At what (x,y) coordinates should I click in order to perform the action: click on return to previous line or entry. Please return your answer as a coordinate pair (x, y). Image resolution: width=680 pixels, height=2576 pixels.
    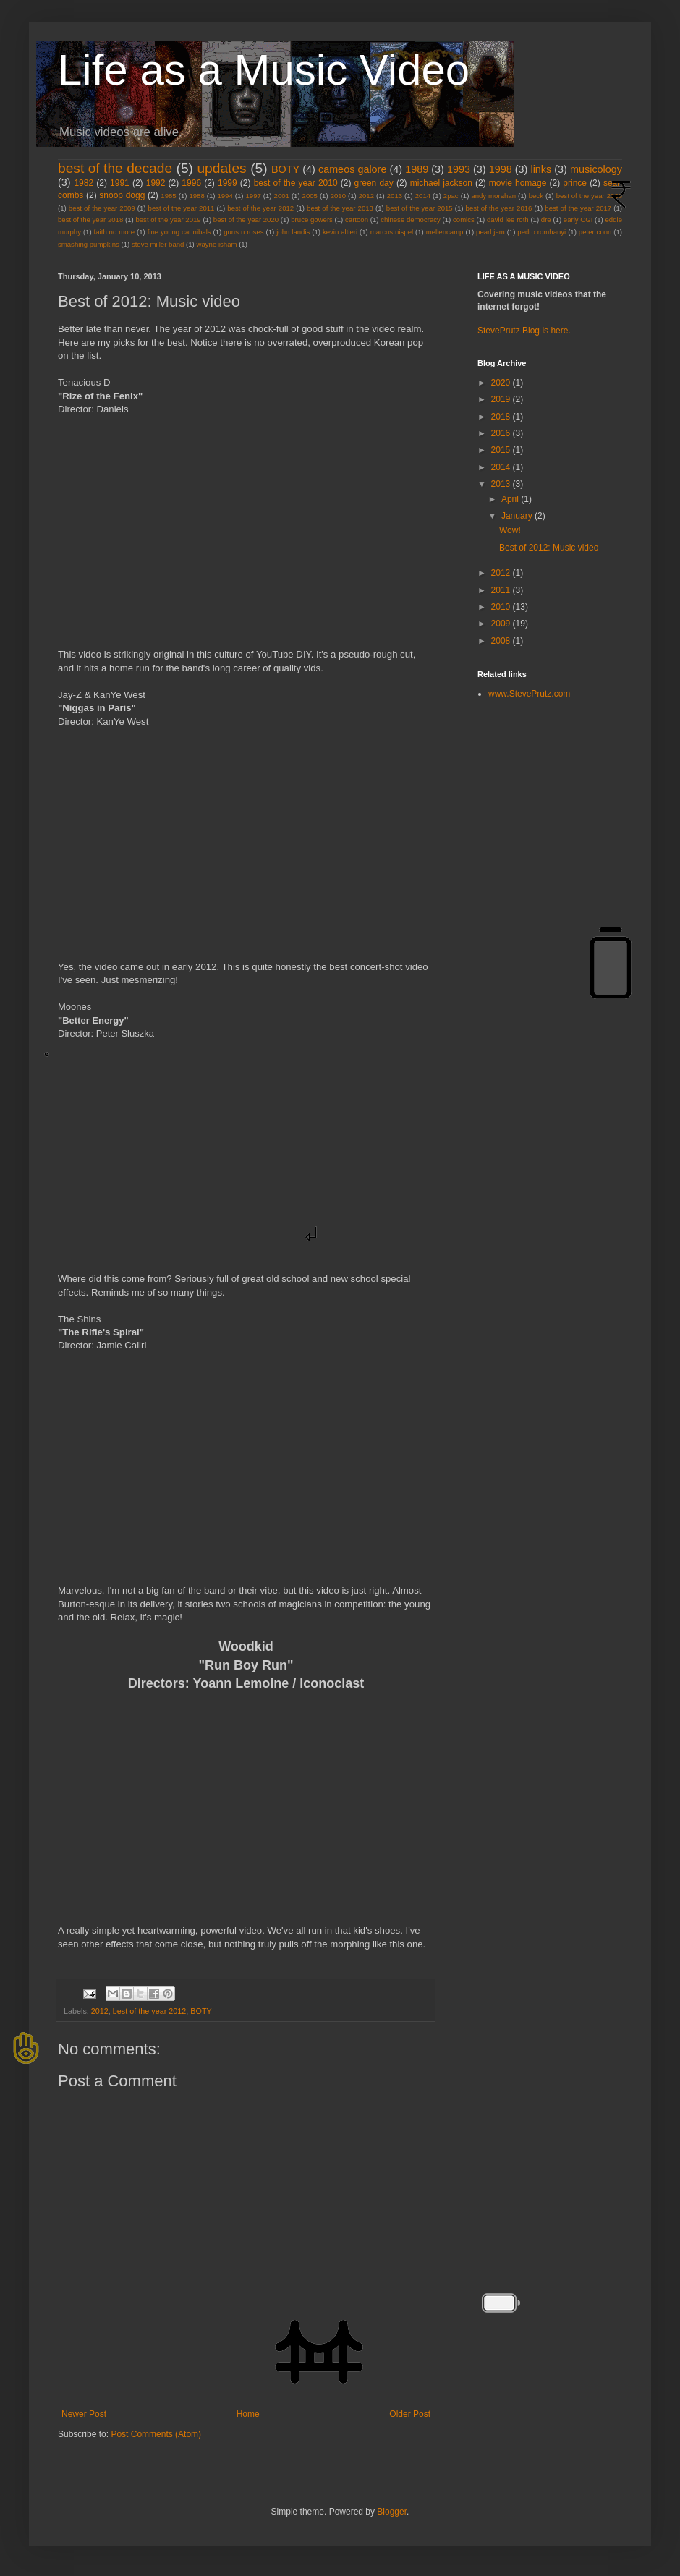
    Looking at the image, I should click on (311, 1233).